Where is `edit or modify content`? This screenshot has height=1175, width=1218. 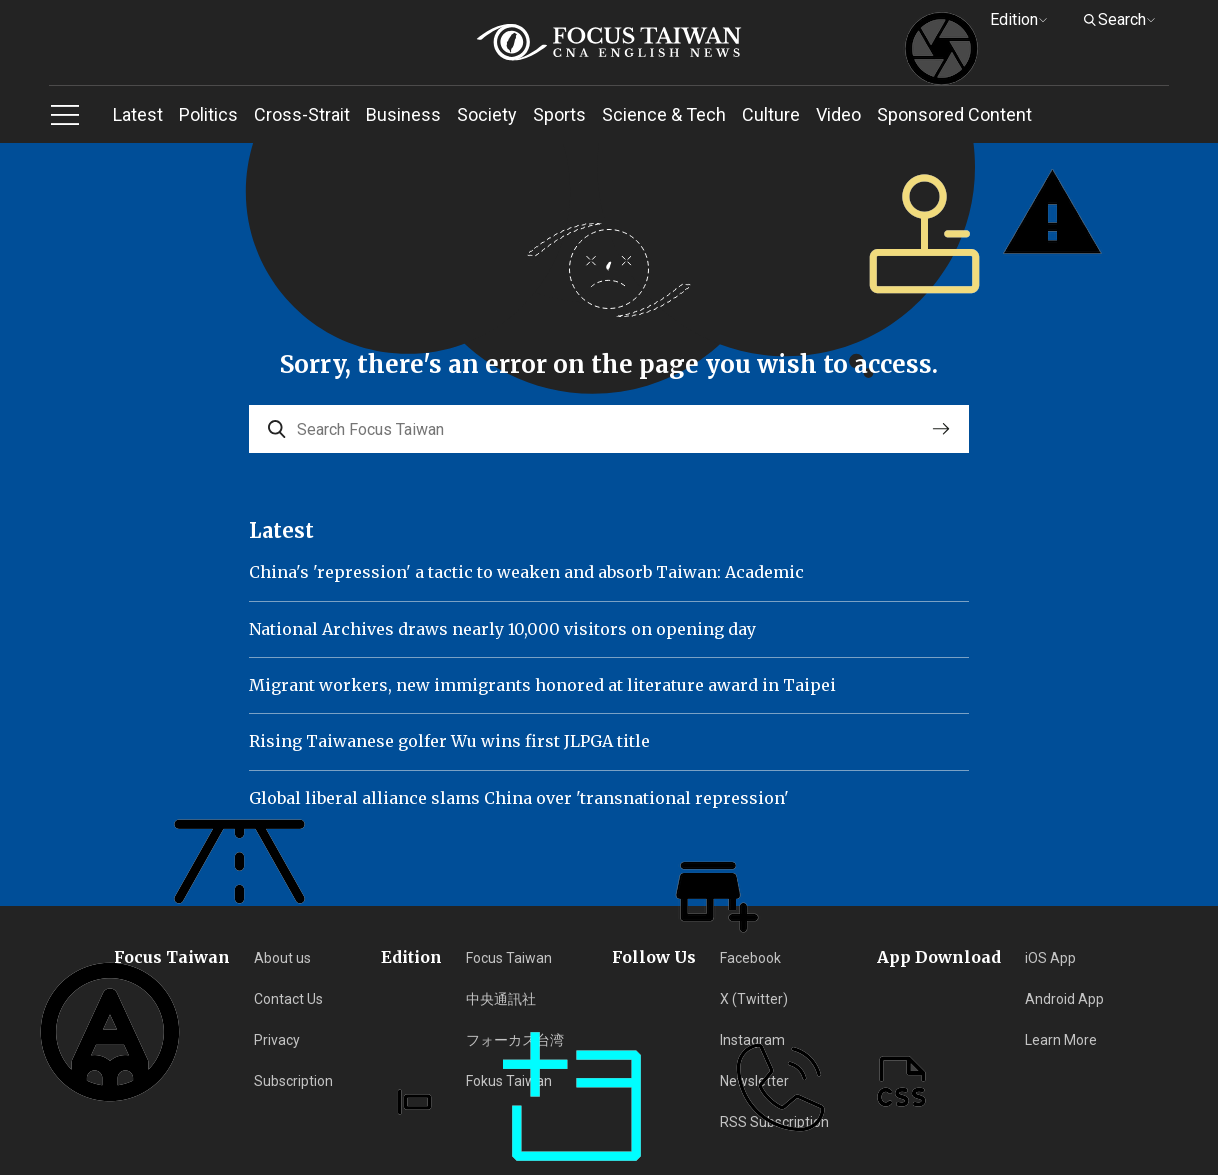 edit or modify content is located at coordinates (110, 1032).